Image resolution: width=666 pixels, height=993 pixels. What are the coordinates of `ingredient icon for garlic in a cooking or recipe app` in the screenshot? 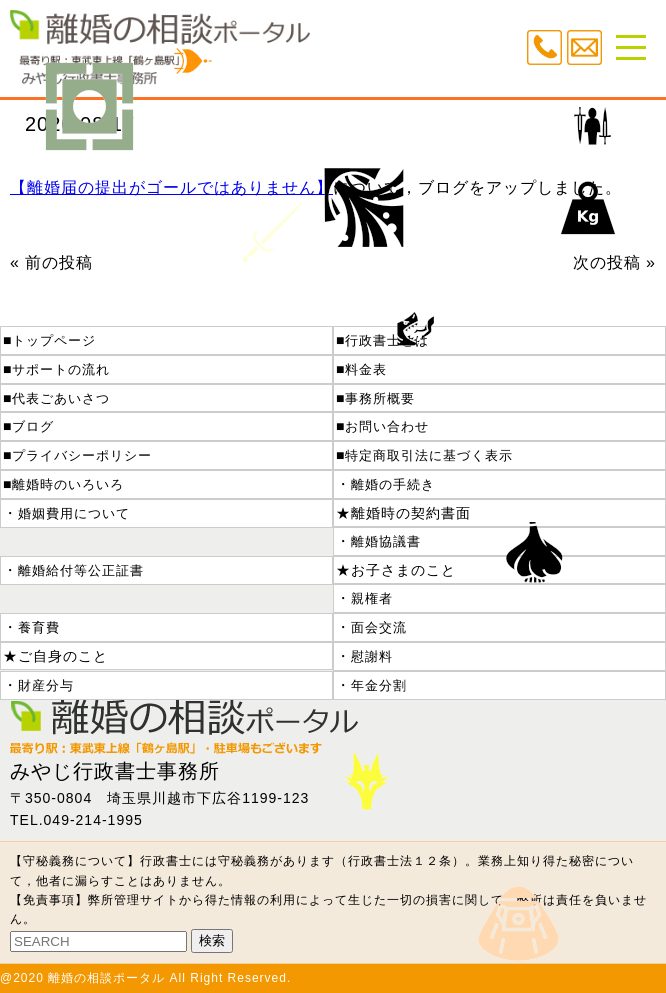 It's located at (534, 551).